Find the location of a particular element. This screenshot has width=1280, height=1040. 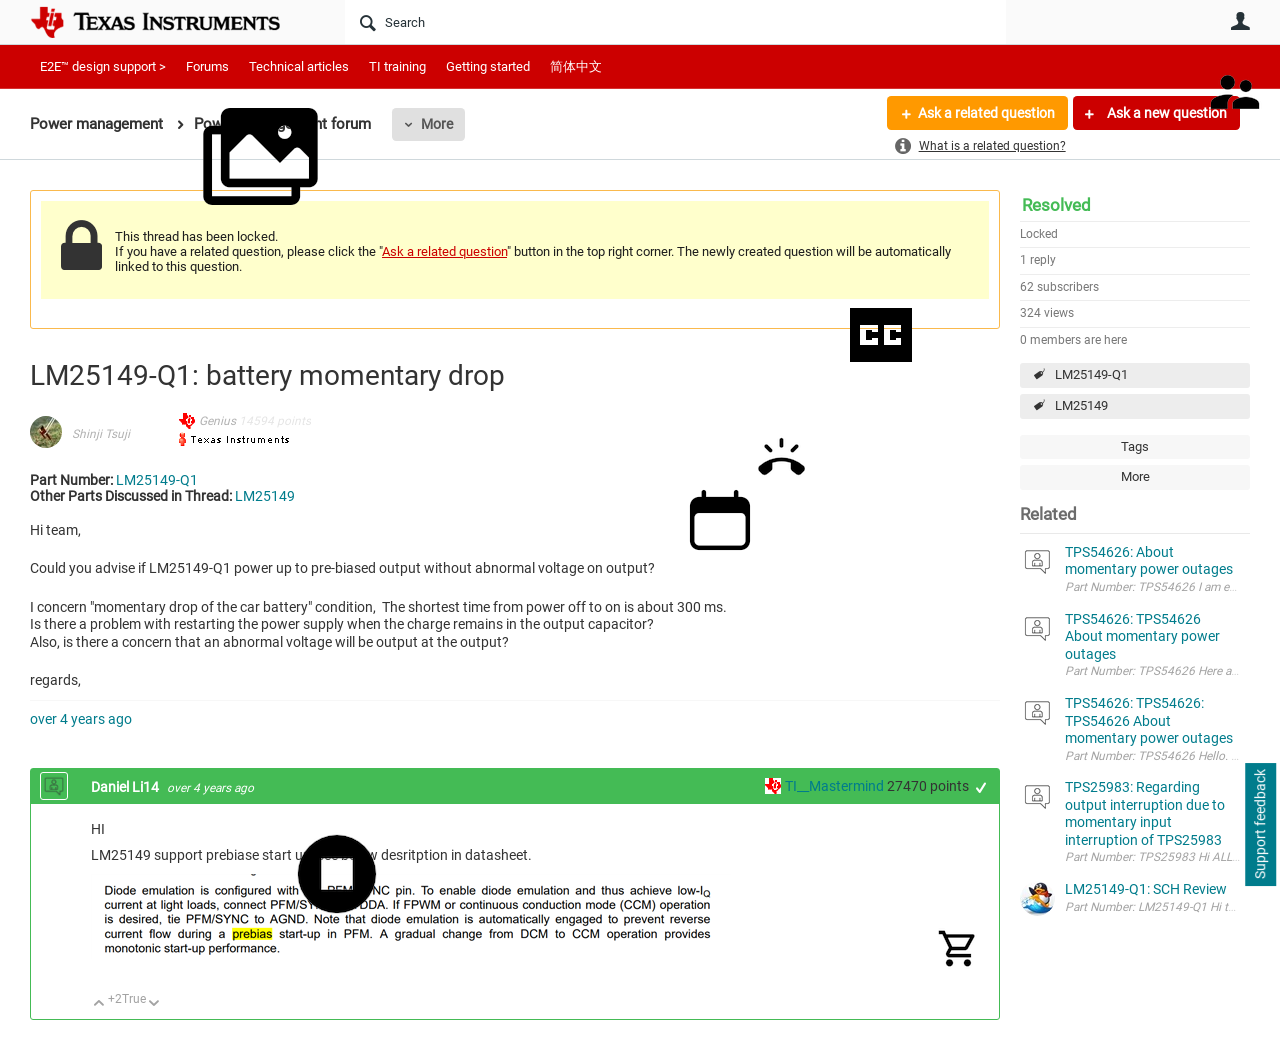

enable closed captions for video content is located at coordinates (881, 335).